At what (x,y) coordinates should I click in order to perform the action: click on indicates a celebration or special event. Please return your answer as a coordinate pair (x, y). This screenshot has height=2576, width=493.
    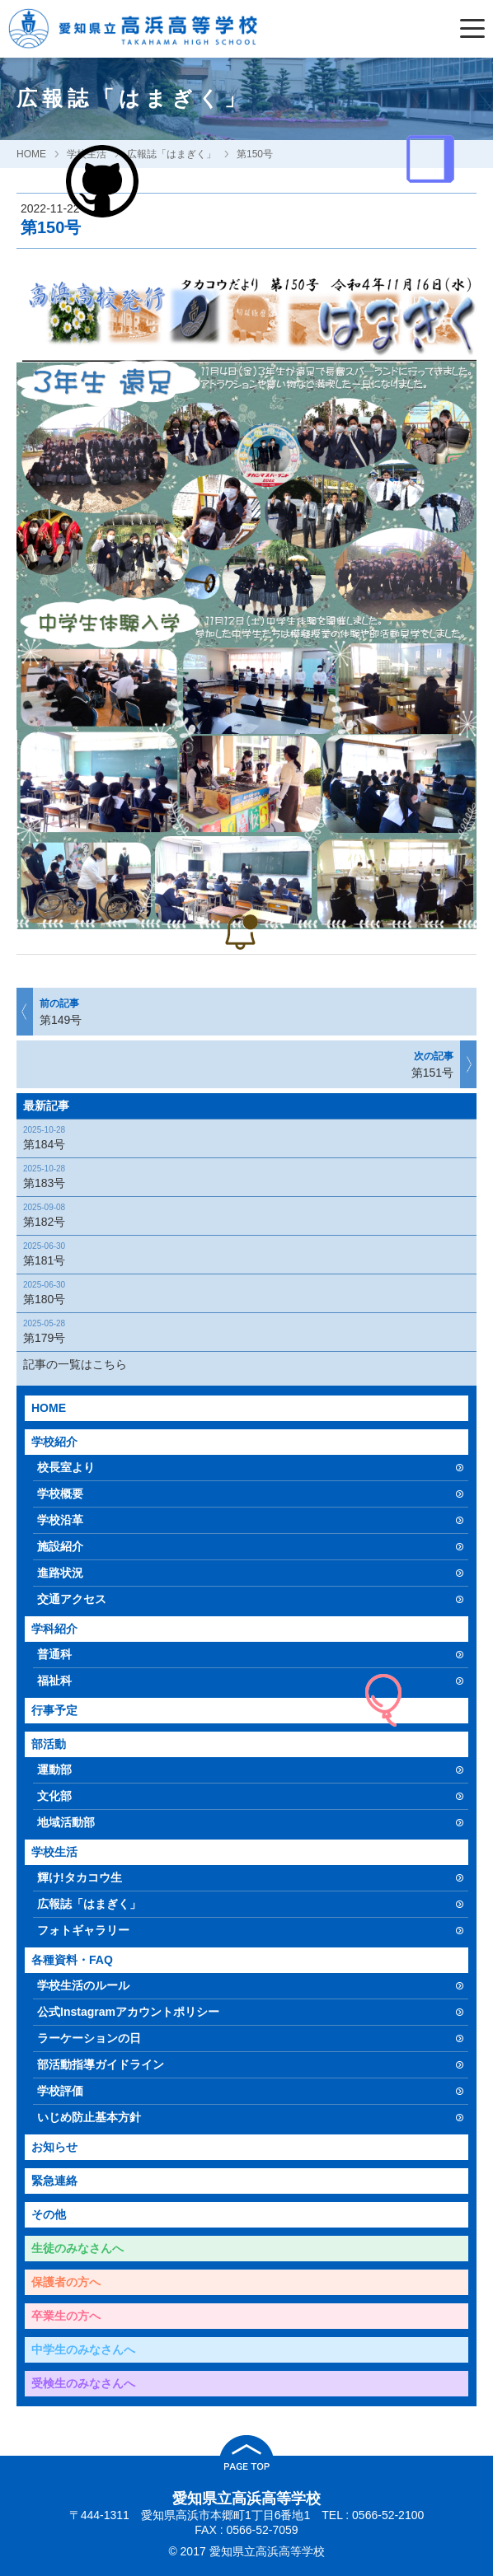
    Looking at the image, I should click on (383, 1700).